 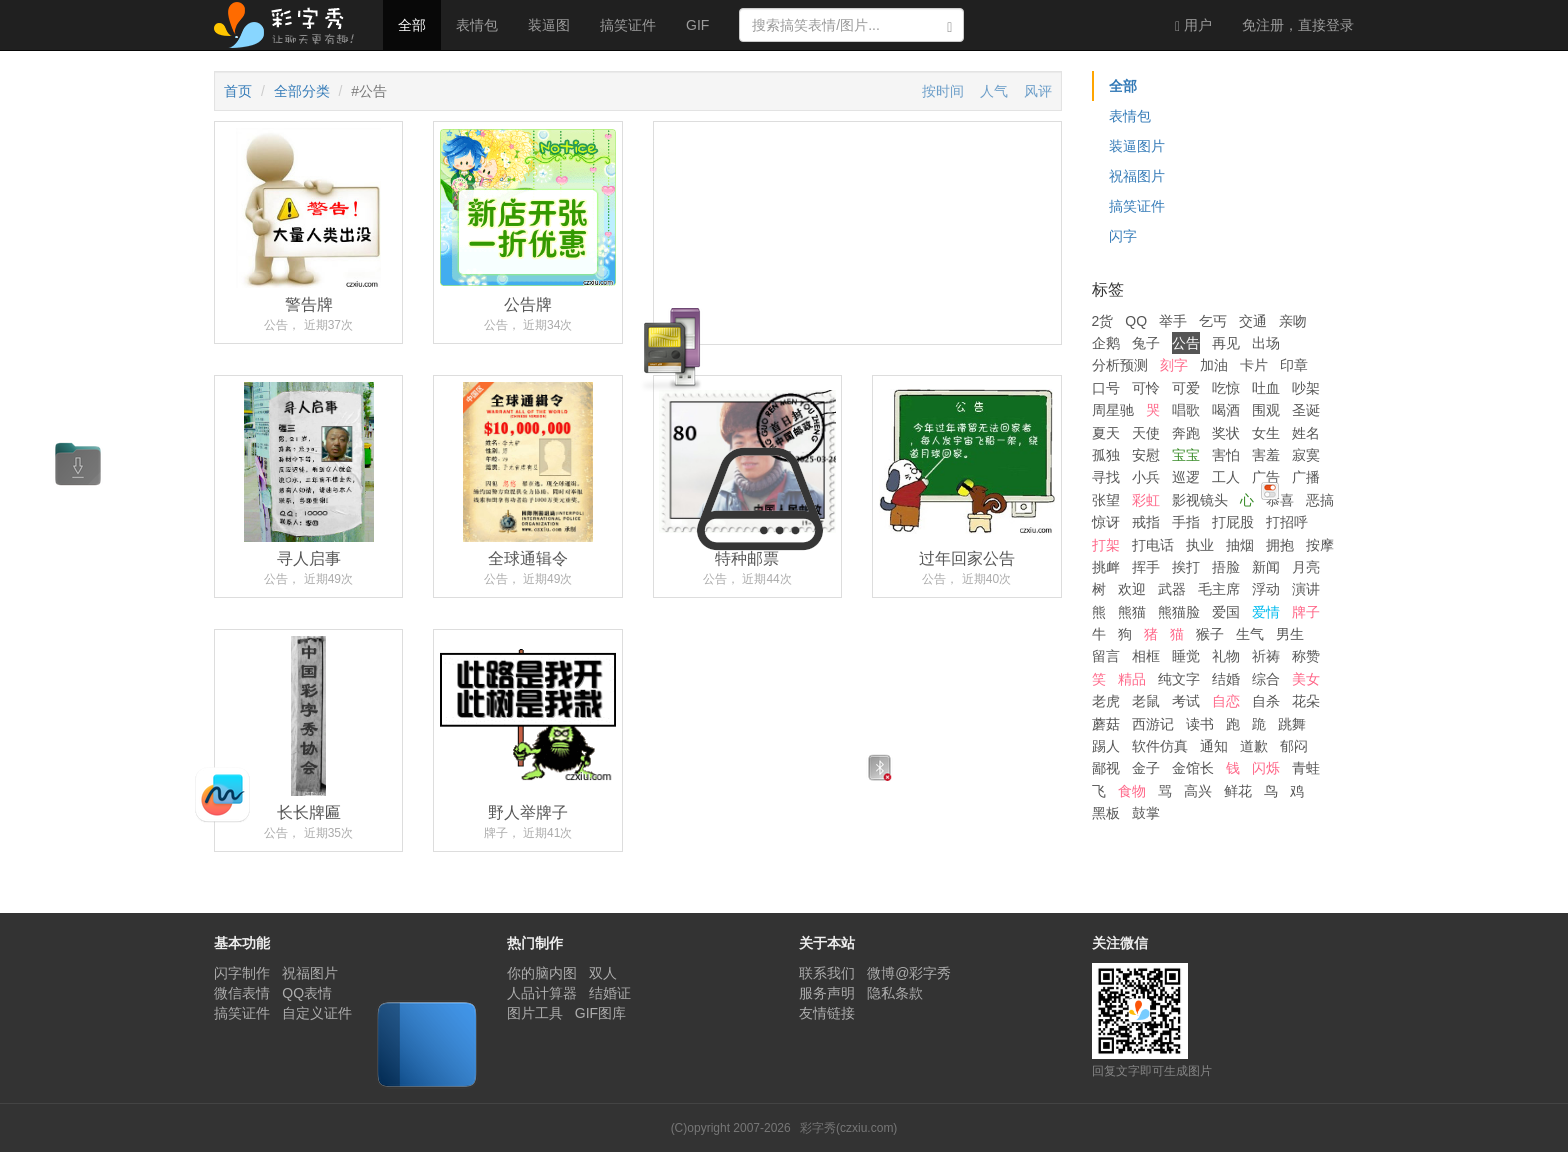 What do you see at coordinates (1270, 491) in the screenshot?
I see `open gnome tweaks to customize system settings` at bounding box center [1270, 491].